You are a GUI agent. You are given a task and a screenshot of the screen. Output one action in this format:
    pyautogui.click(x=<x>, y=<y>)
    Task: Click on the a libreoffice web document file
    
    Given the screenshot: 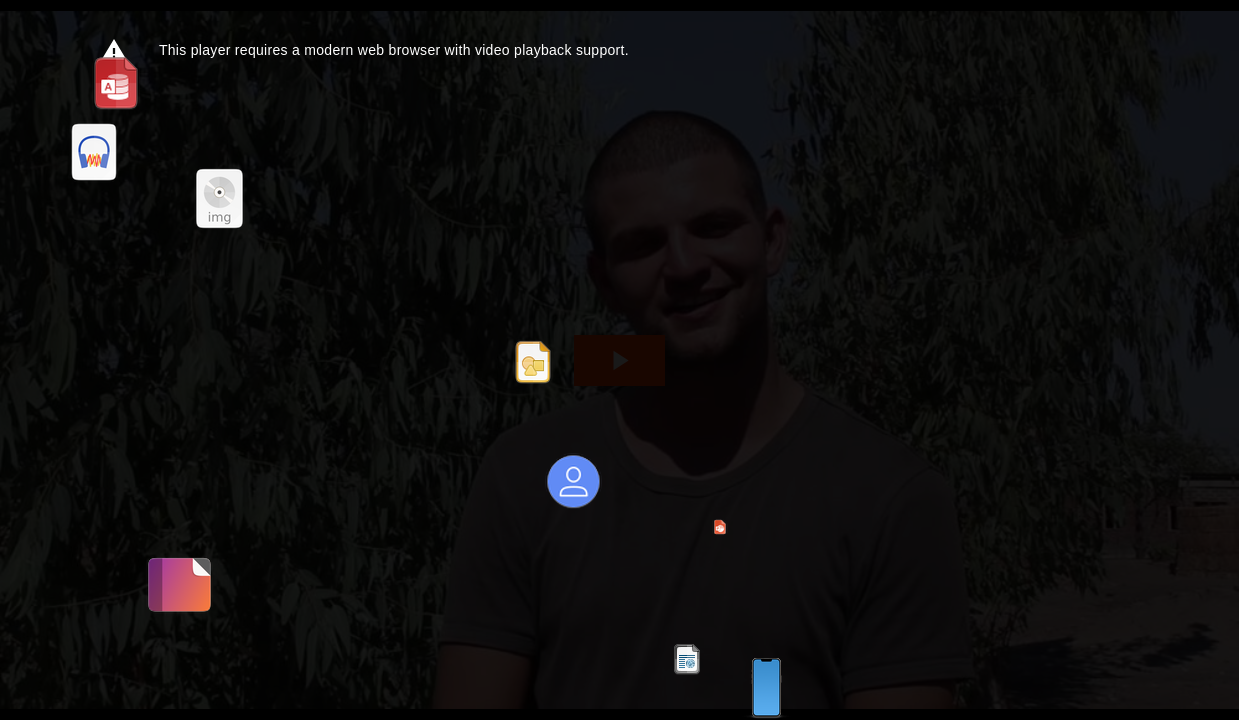 What is the action you would take?
    pyautogui.click(x=687, y=659)
    